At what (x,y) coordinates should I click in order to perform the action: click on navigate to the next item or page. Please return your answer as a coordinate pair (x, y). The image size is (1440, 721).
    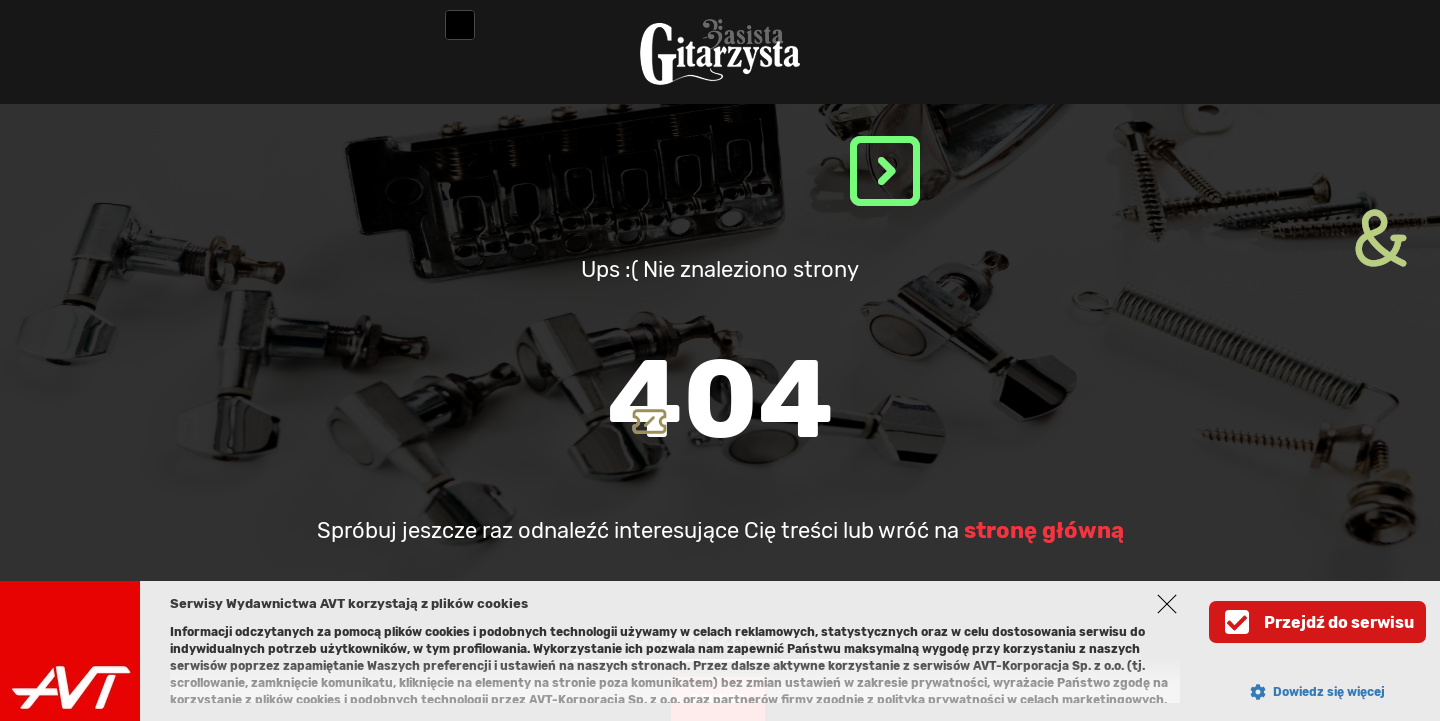
    Looking at the image, I should click on (885, 171).